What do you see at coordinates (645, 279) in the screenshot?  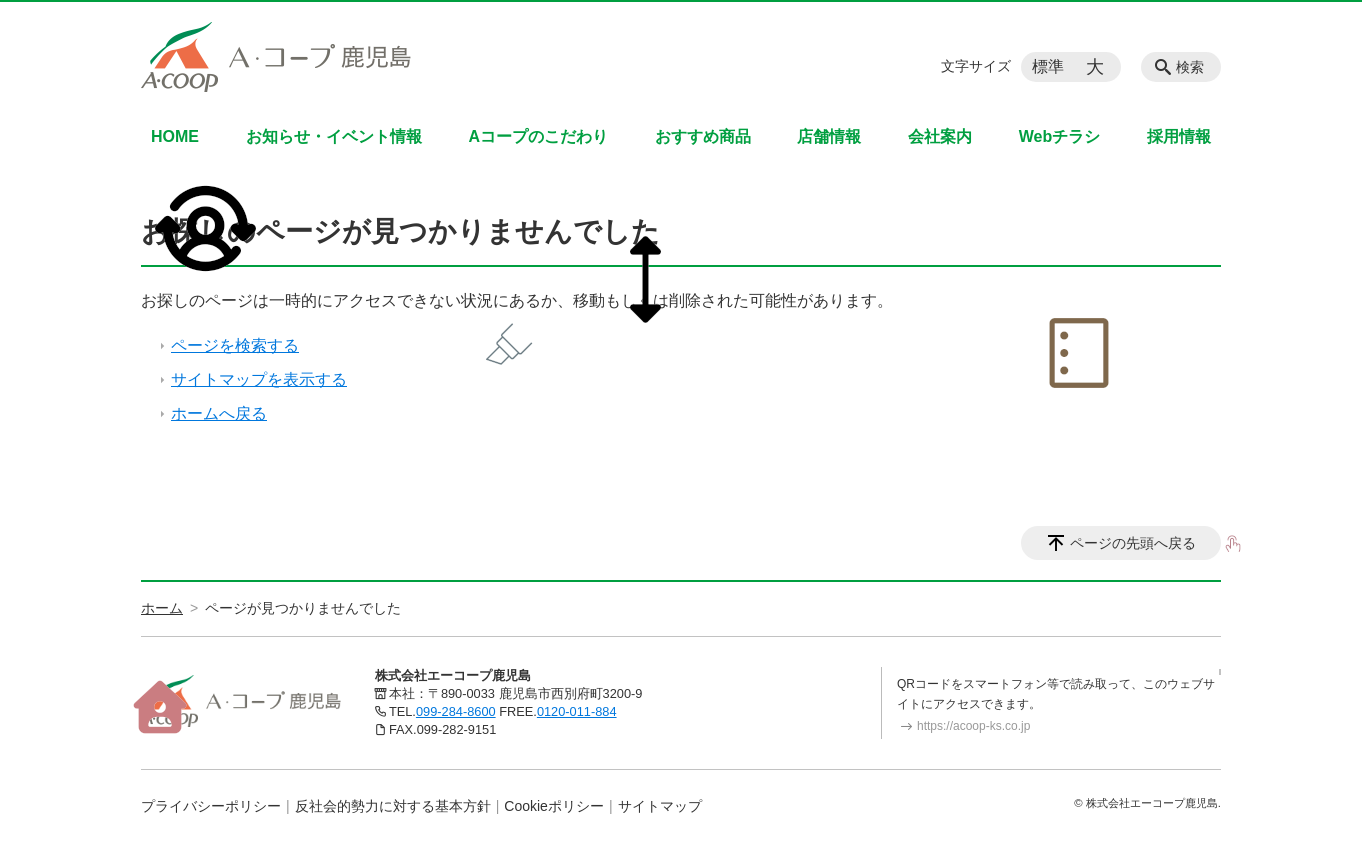 I see `adjust height or vertical size` at bounding box center [645, 279].